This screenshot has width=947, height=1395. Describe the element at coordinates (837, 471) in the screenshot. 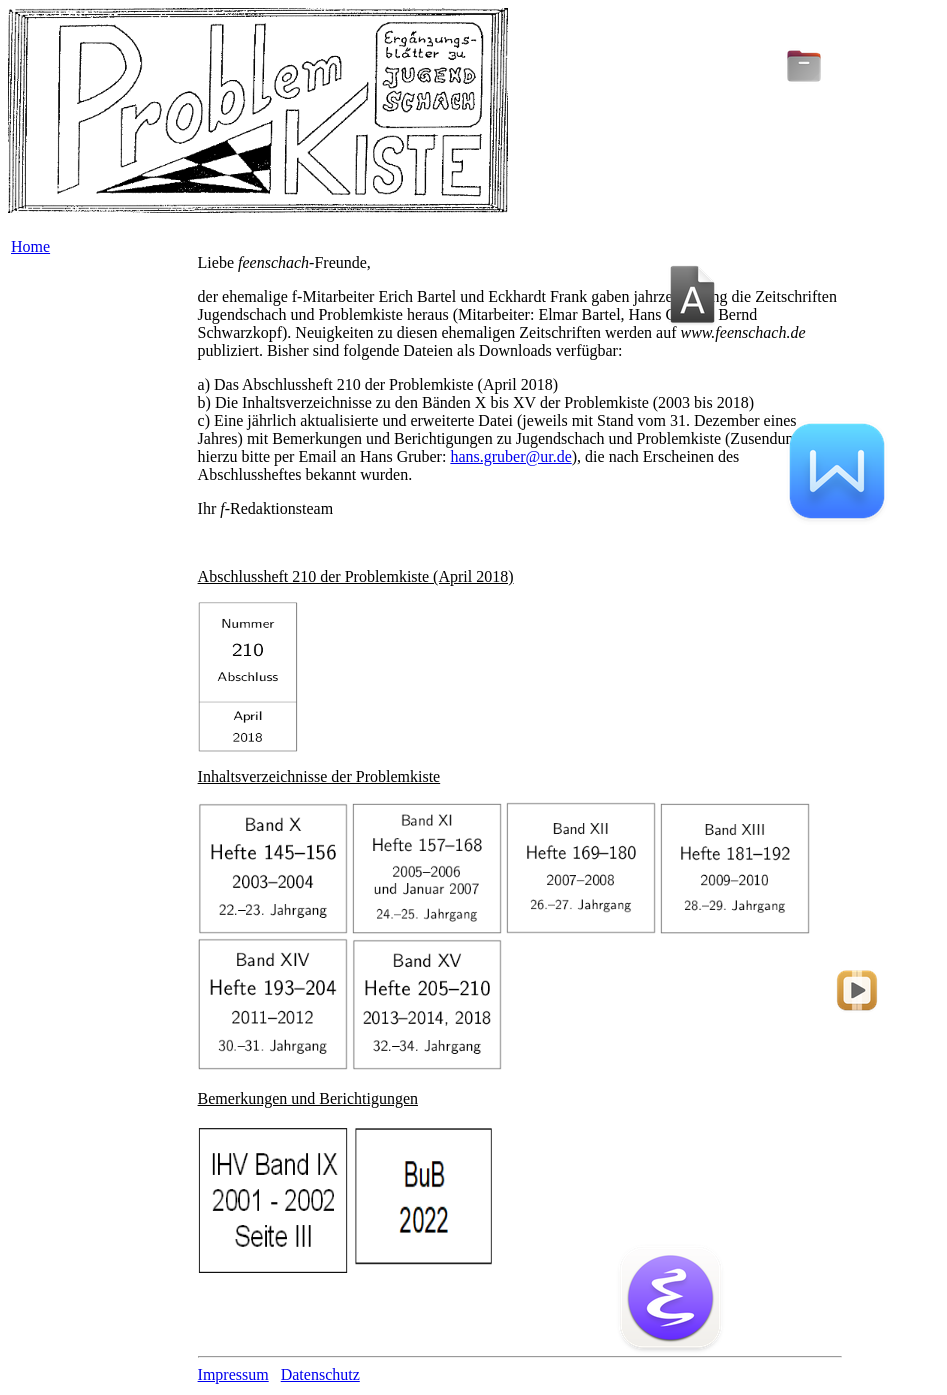

I see `open wps office application` at that location.